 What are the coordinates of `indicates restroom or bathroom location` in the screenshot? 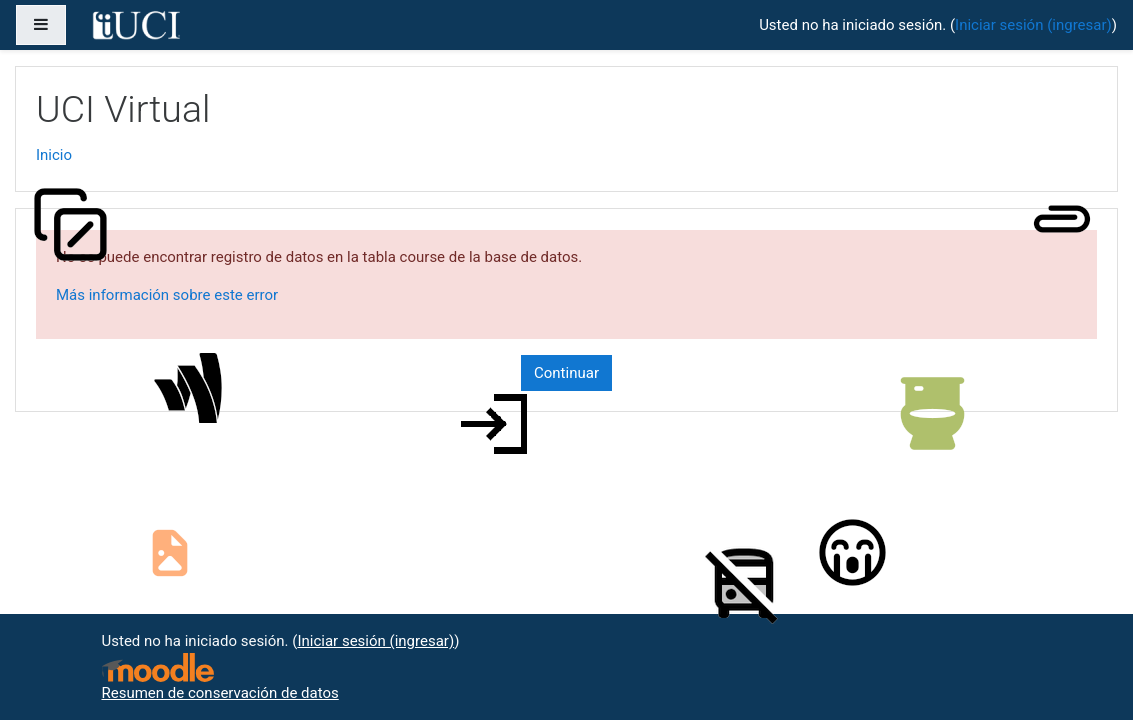 It's located at (932, 413).